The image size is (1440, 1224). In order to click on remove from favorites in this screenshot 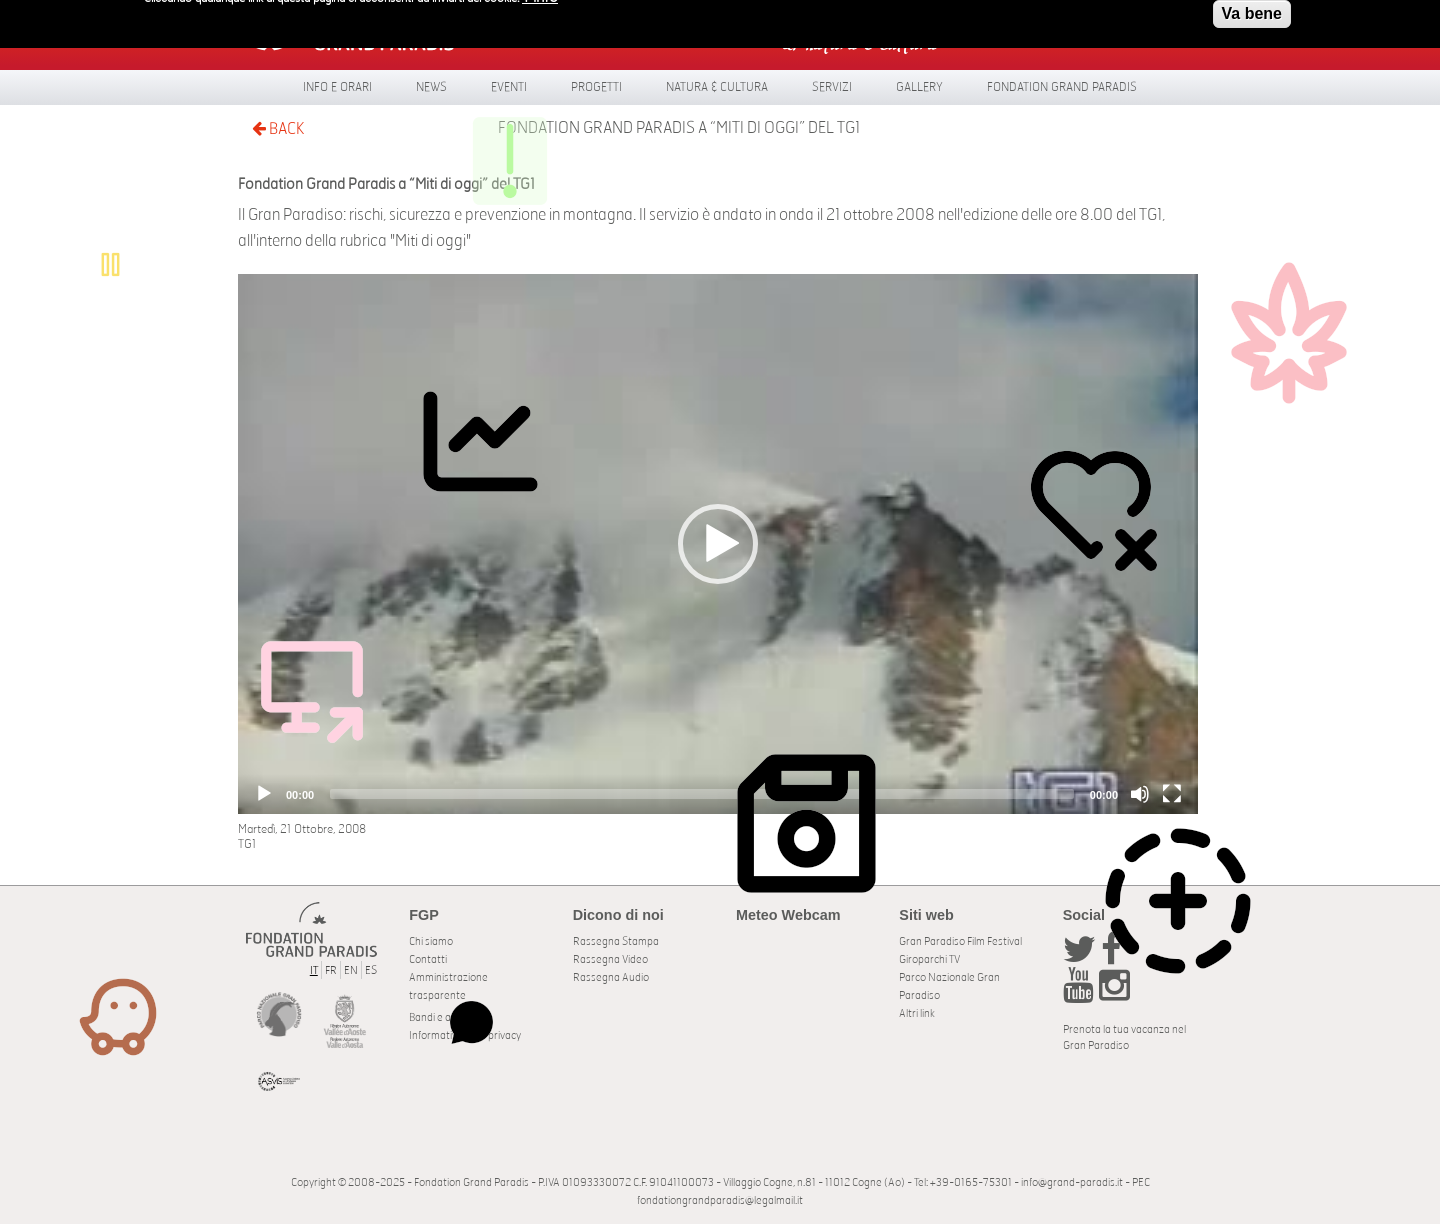, I will do `click(1091, 505)`.